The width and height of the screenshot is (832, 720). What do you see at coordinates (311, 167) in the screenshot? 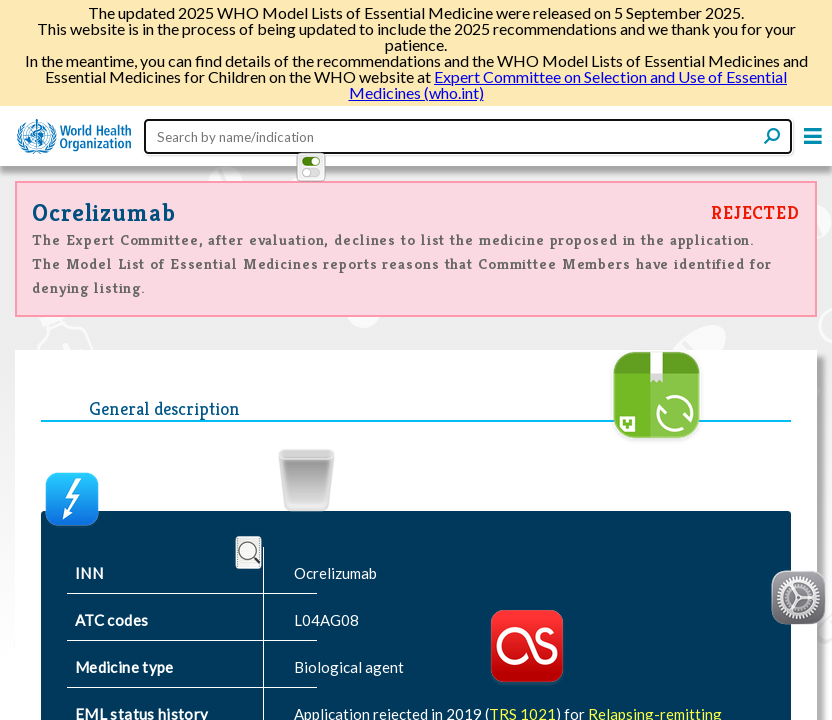
I see `open desktop preferences or settings` at bounding box center [311, 167].